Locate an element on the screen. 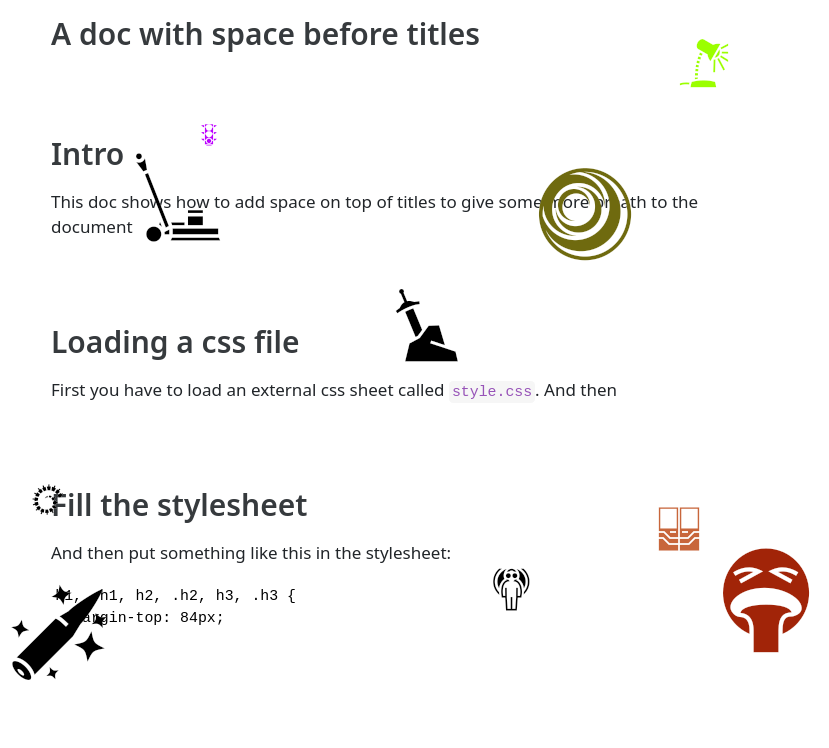 Image resolution: width=829 pixels, height=748 pixels. access public transit or bus schedule is located at coordinates (679, 529).